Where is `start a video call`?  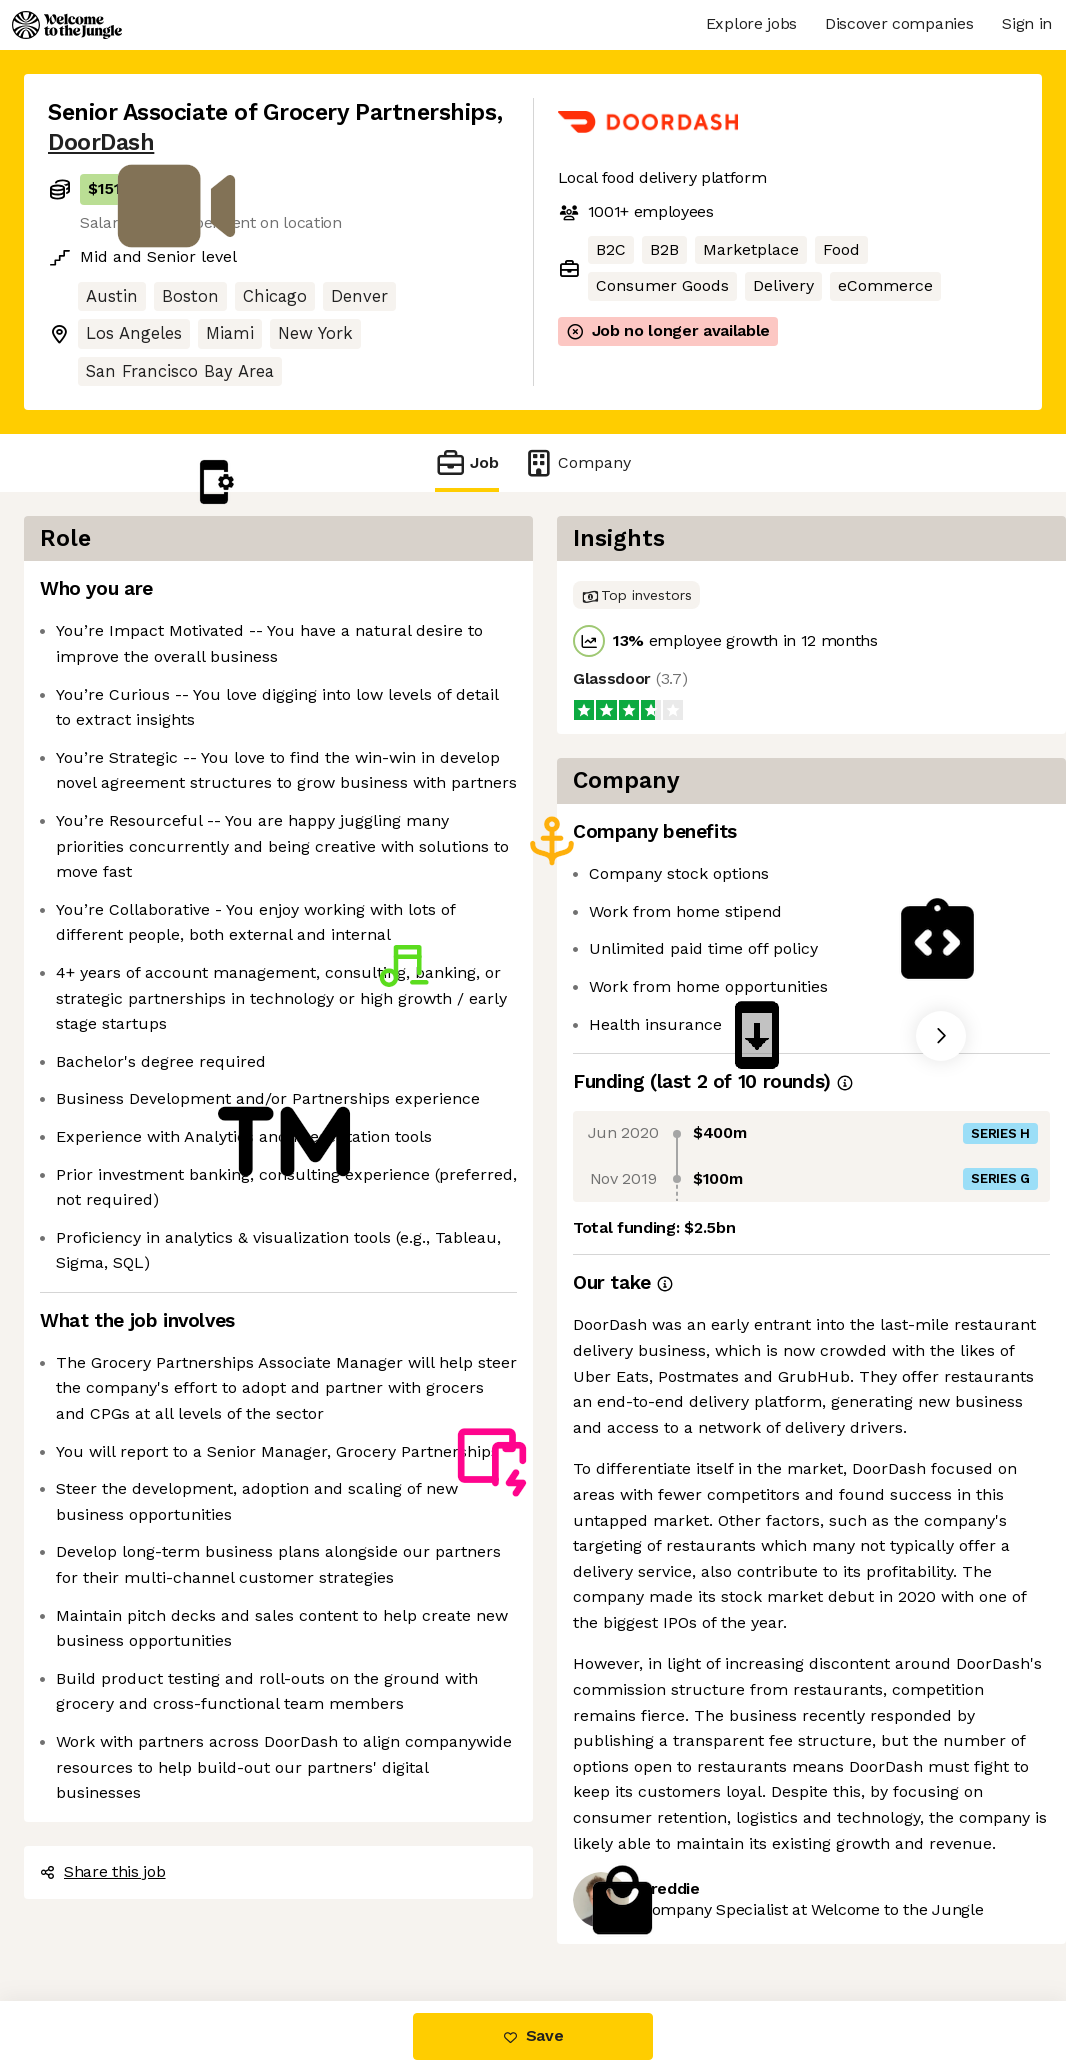
start a video call is located at coordinates (173, 206).